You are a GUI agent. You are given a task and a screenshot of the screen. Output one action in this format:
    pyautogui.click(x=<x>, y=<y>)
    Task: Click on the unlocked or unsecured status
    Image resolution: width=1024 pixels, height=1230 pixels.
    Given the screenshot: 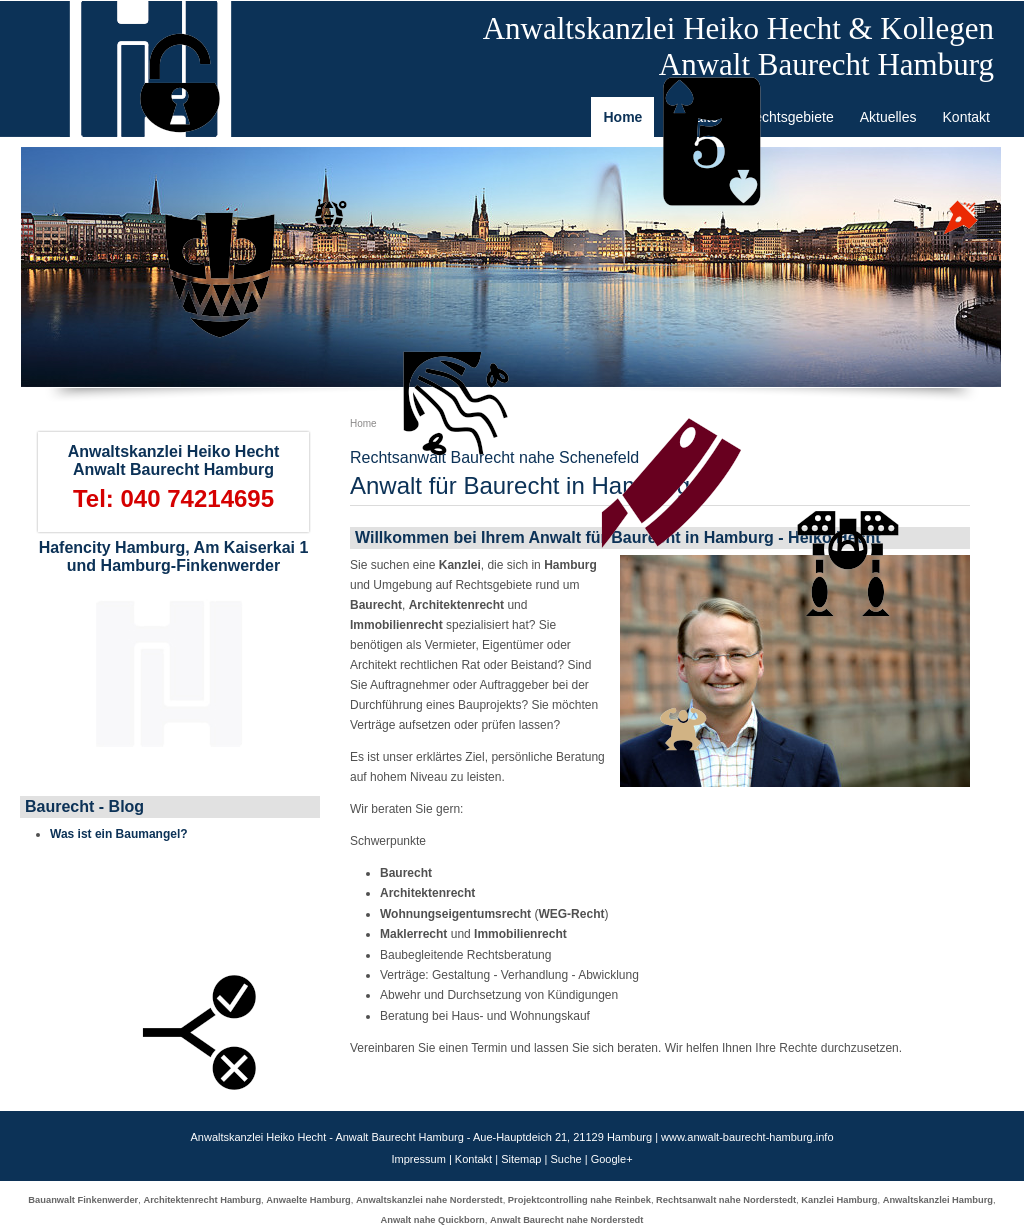 What is the action you would take?
    pyautogui.click(x=180, y=83)
    